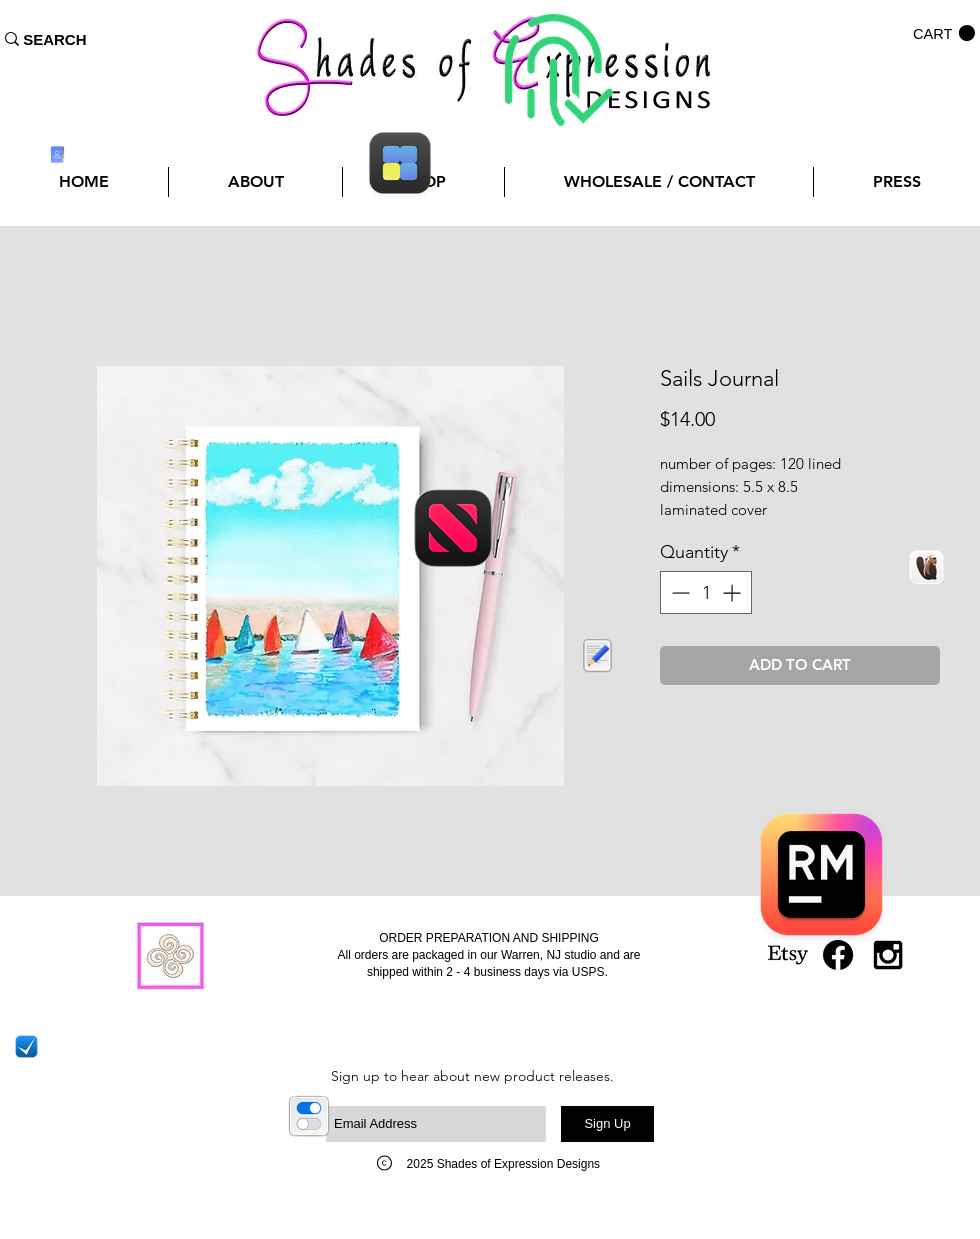 This screenshot has height=1239, width=980. I want to click on open gnome tweaks application, so click(309, 1116).